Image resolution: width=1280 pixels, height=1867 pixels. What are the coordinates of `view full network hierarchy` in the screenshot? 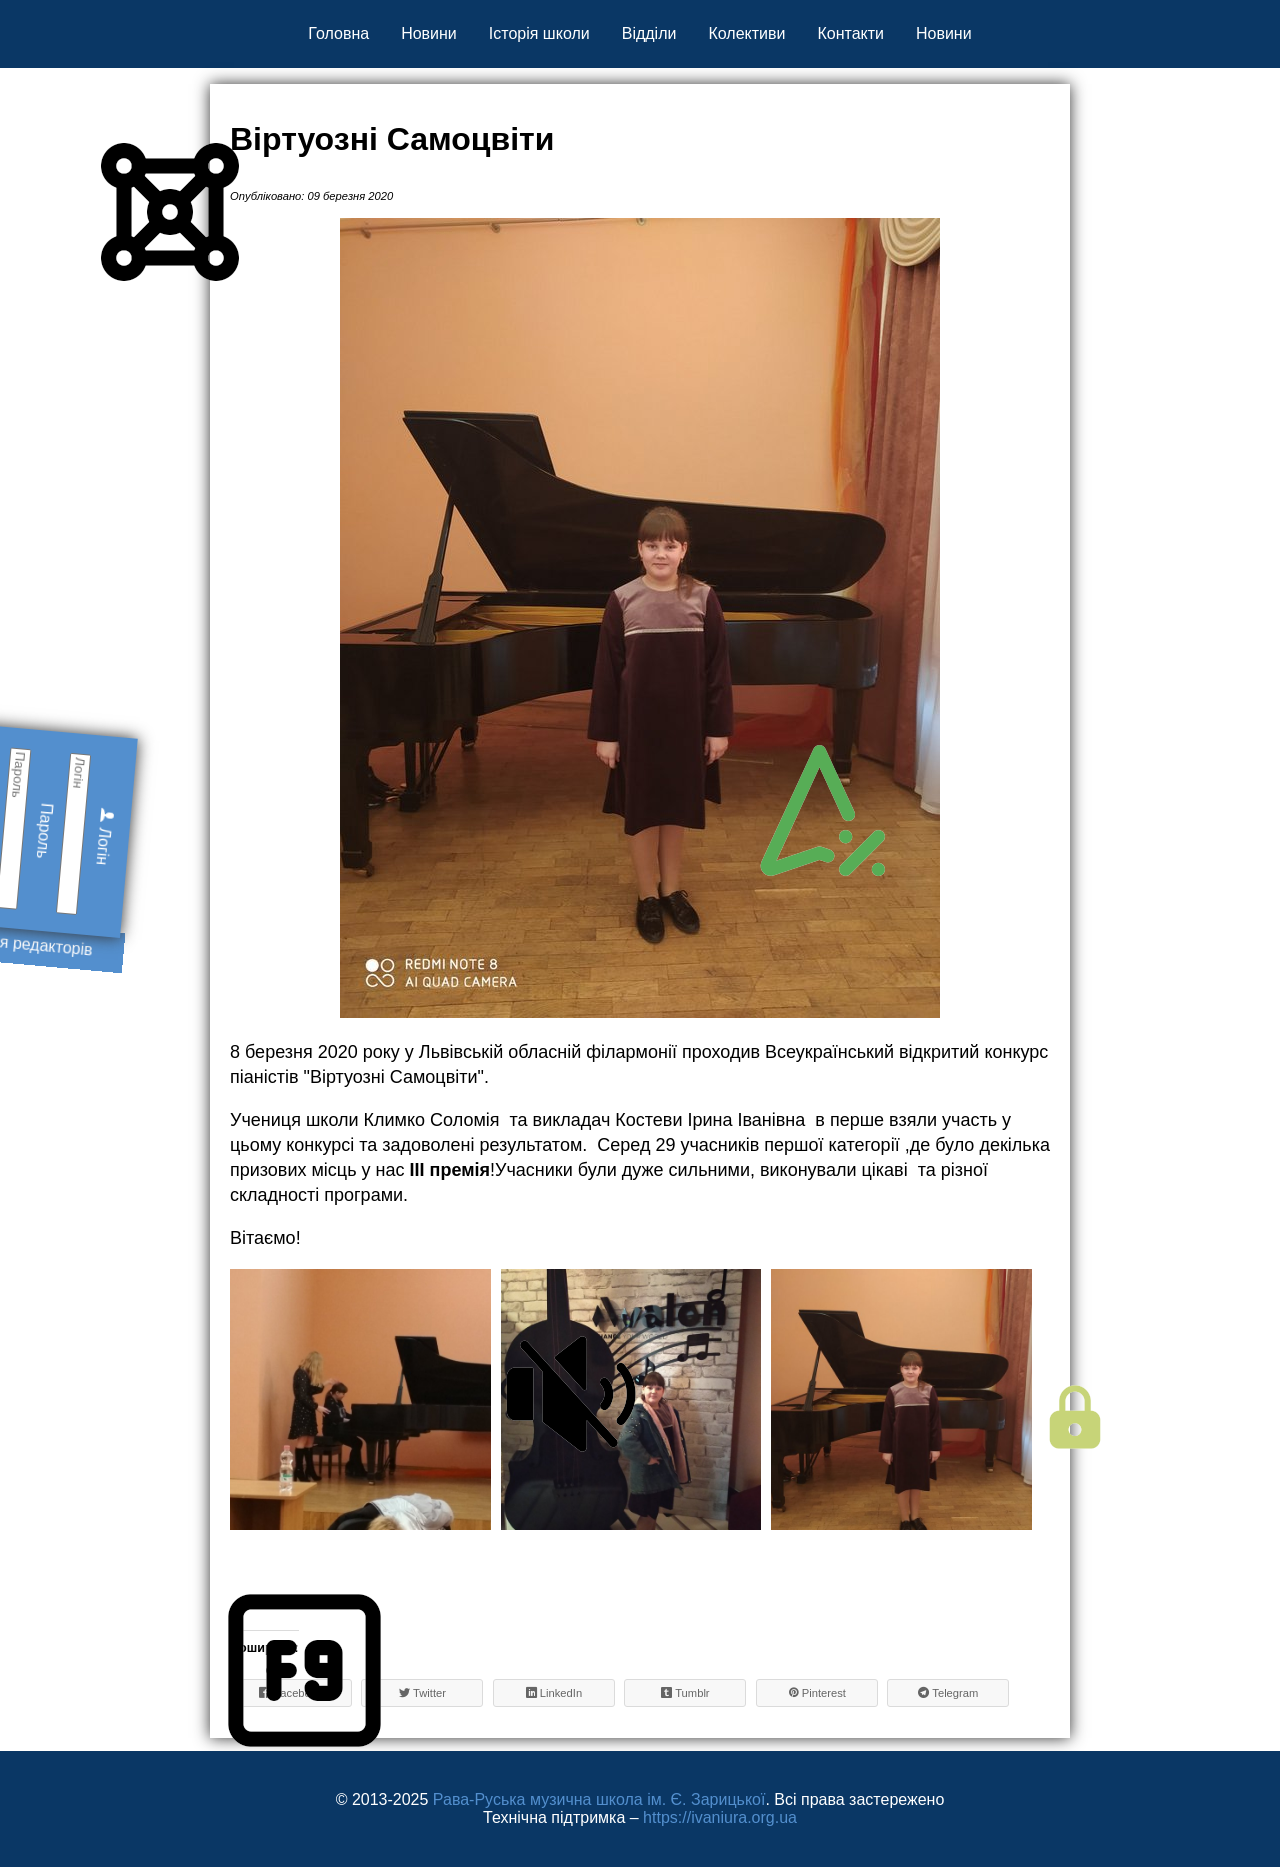 It's located at (170, 212).